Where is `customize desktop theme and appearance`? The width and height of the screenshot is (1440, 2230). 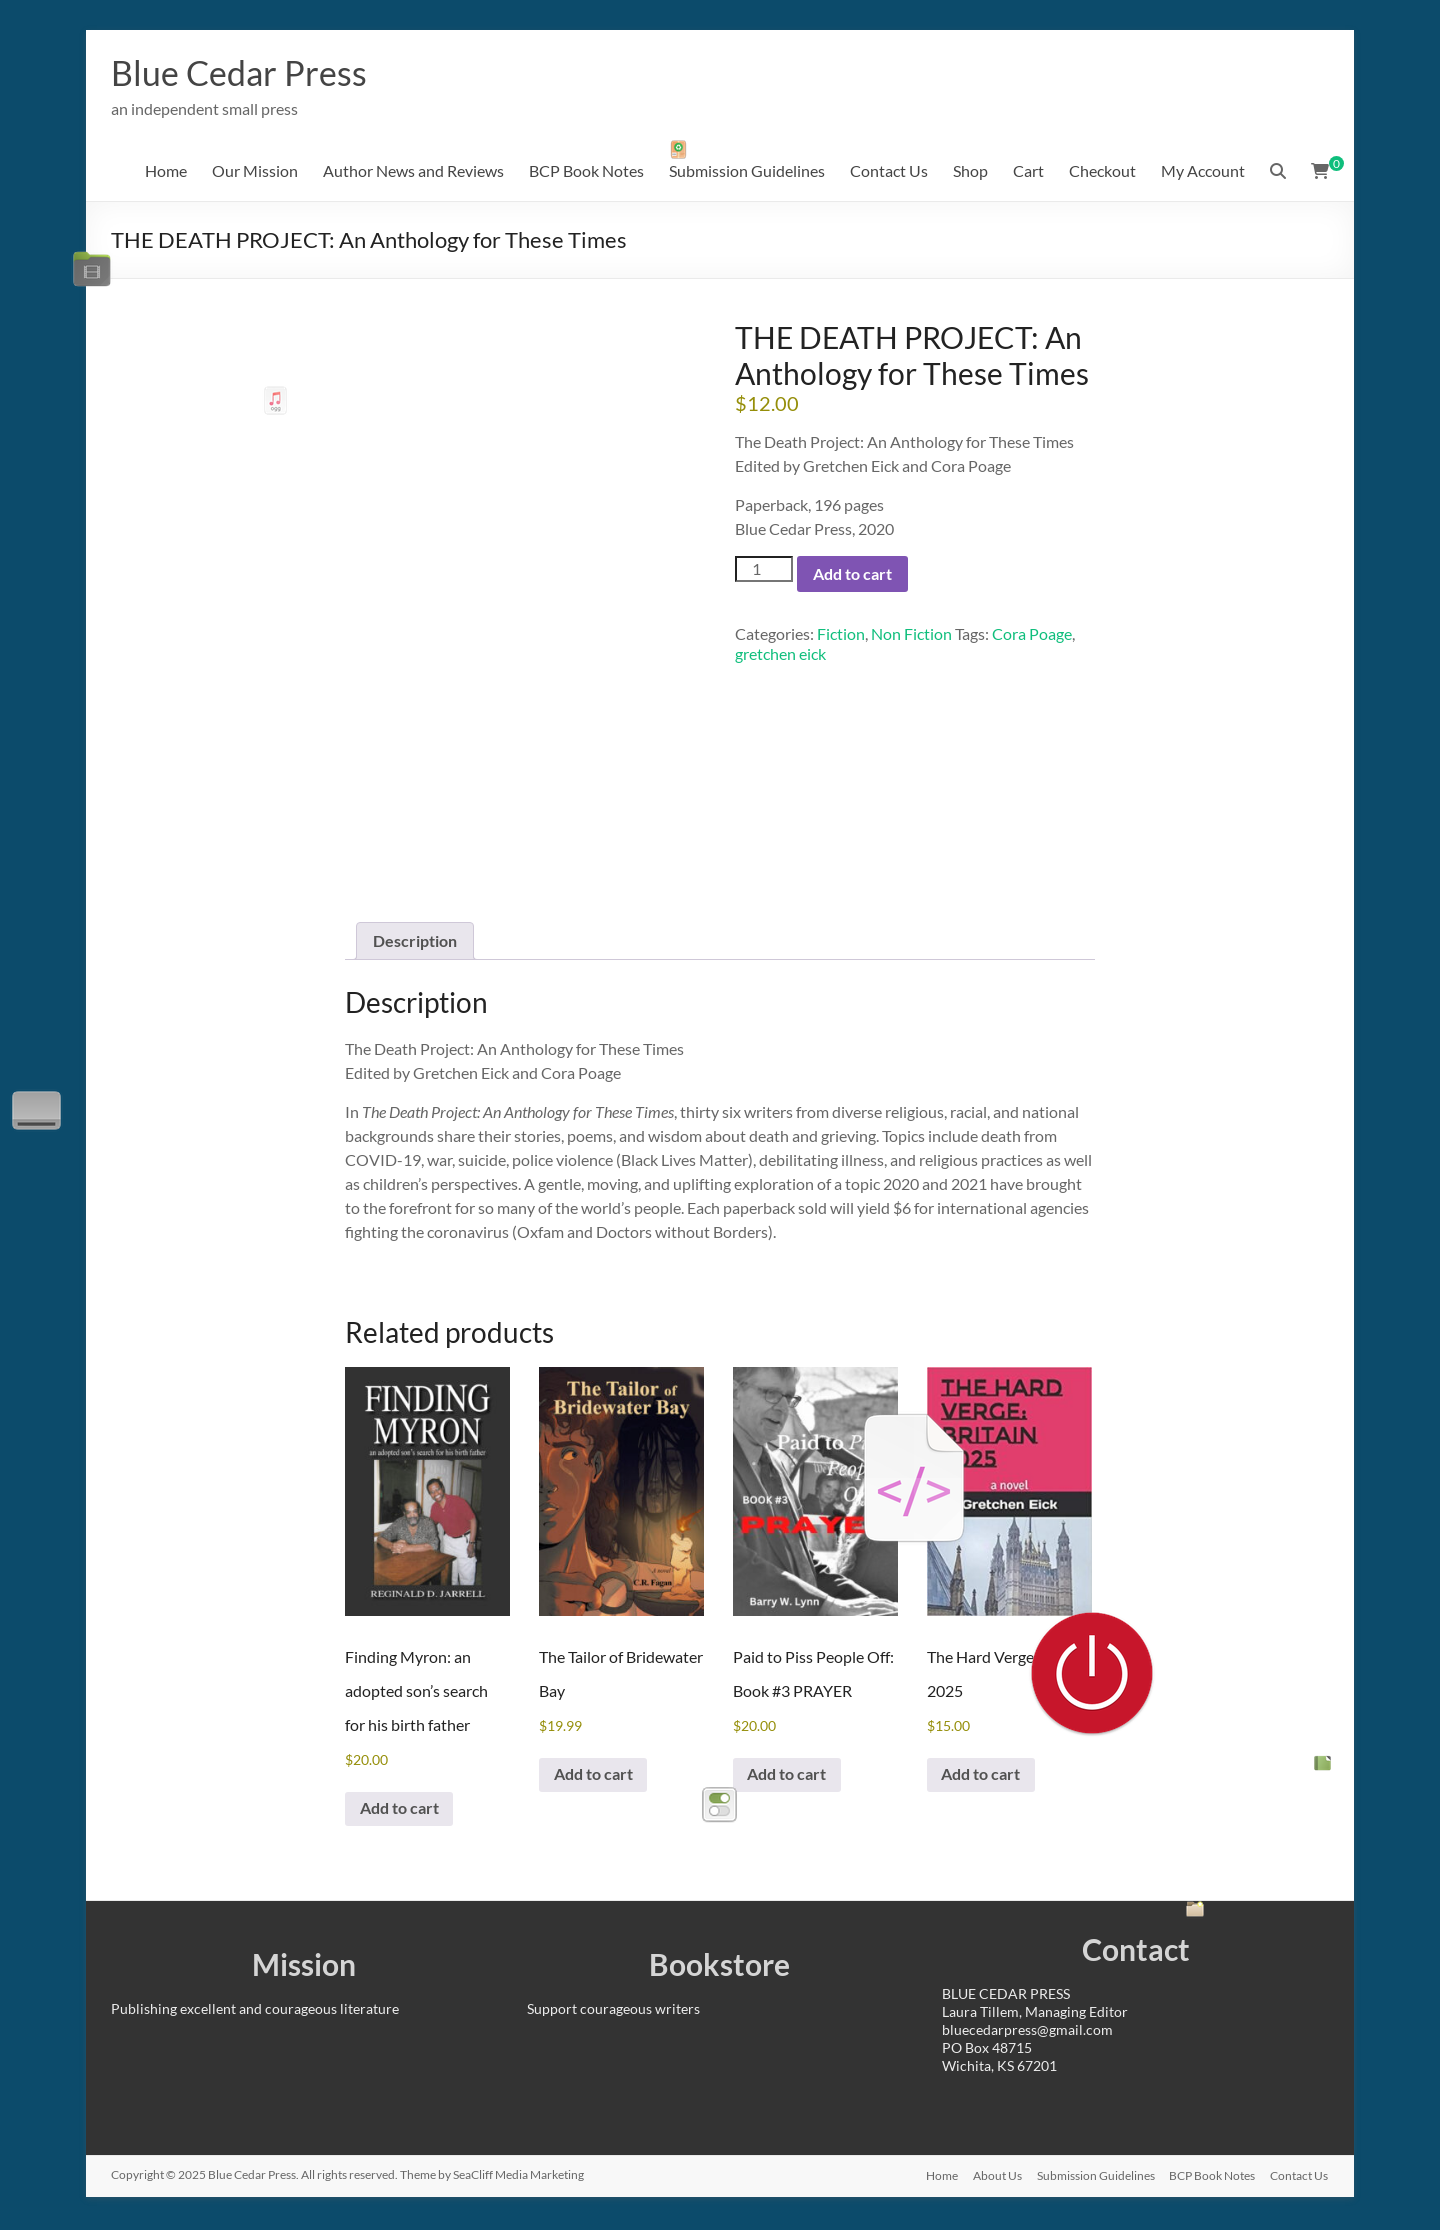
customize desktop theme and appearance is located at coordinates (1322, 1762).